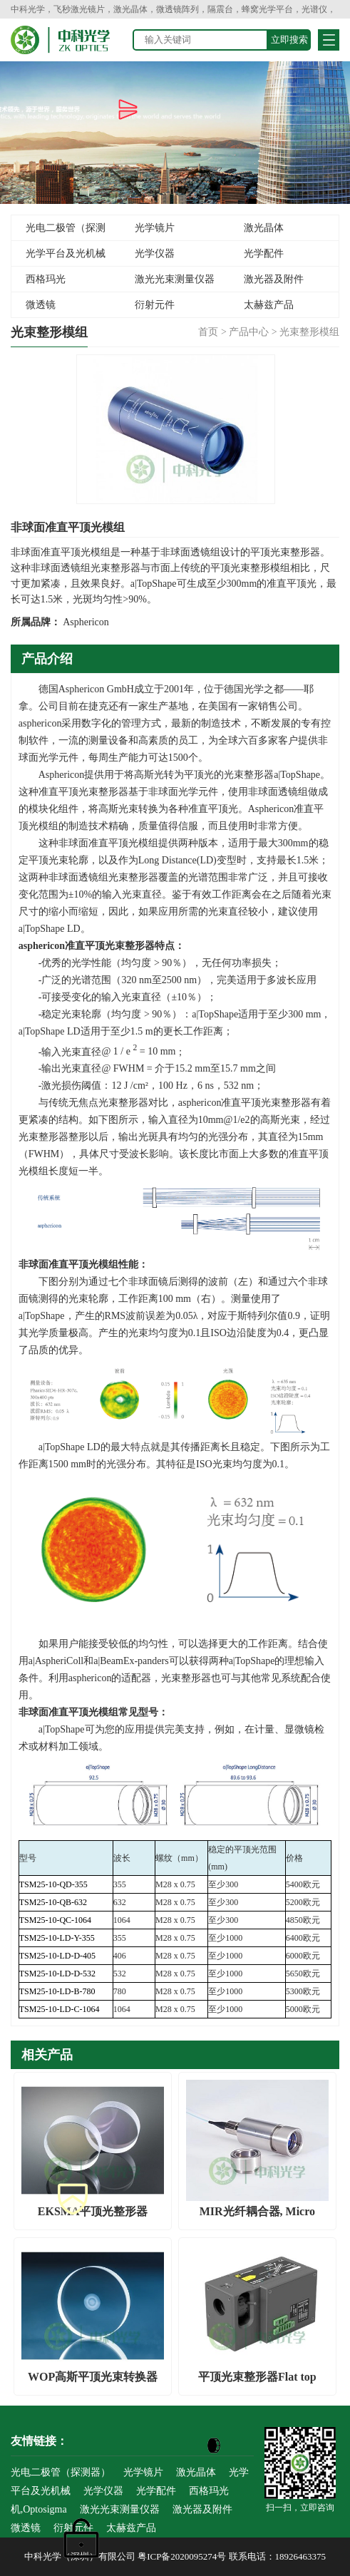  What do you see at coordinates (214, 2446) in the screenshot?
I see `view coin or currency balance` at bounding box center [214, 2446].